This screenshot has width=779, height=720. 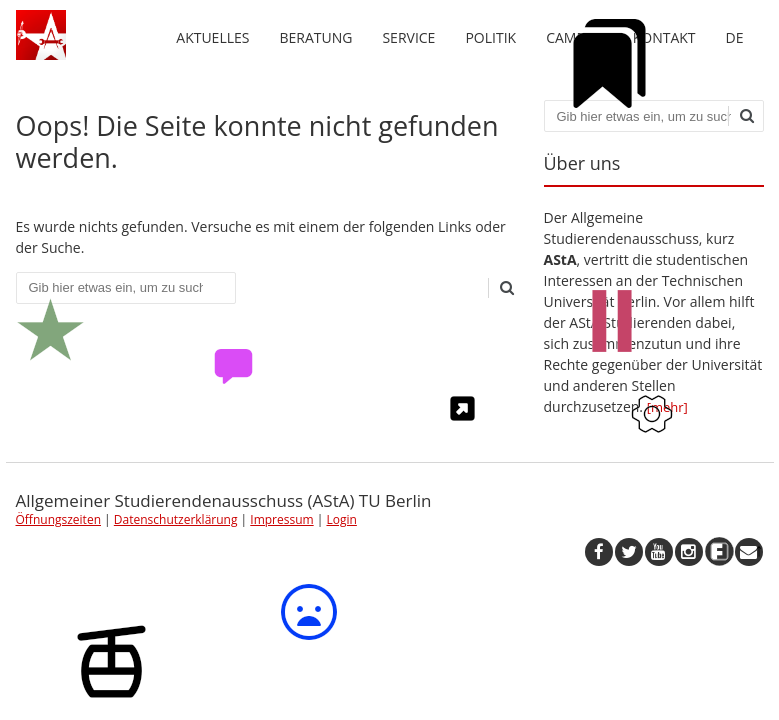 I want to click on access ski lift or cable car information, so click(x=111, y=663).